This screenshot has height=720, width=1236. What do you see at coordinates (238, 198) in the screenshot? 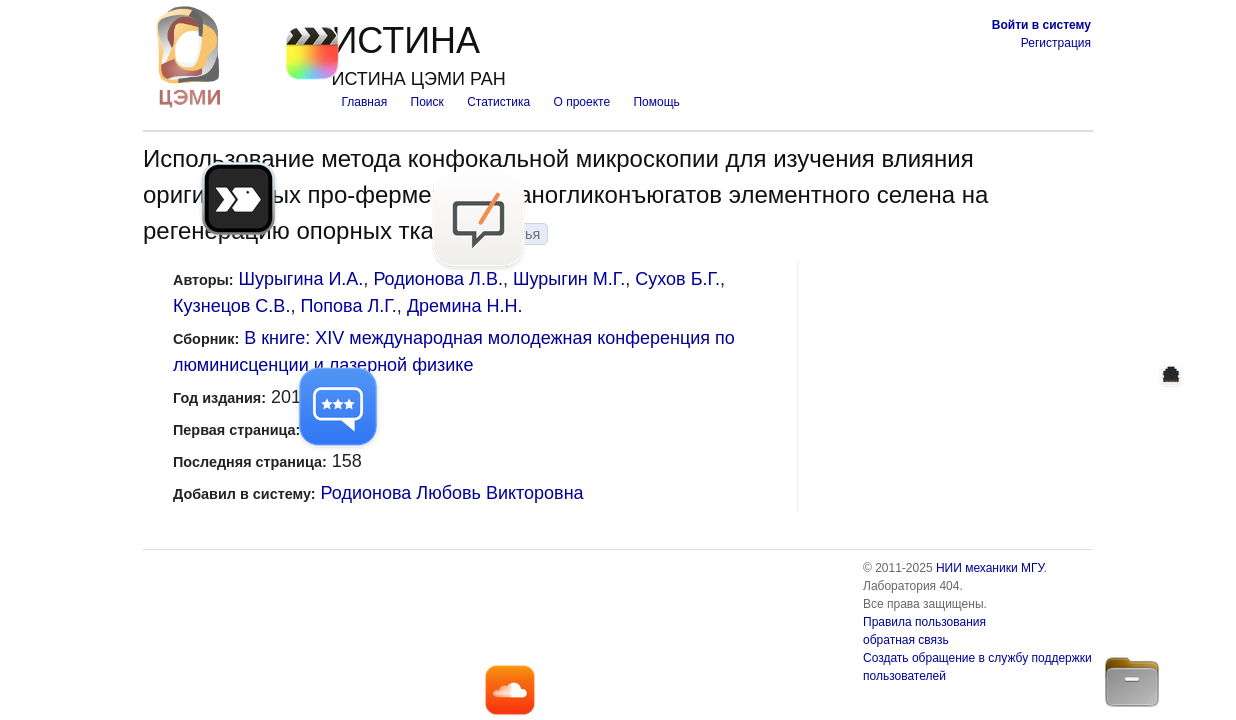
I see `open fish shell terminal application` at bounding box center [238, 198].